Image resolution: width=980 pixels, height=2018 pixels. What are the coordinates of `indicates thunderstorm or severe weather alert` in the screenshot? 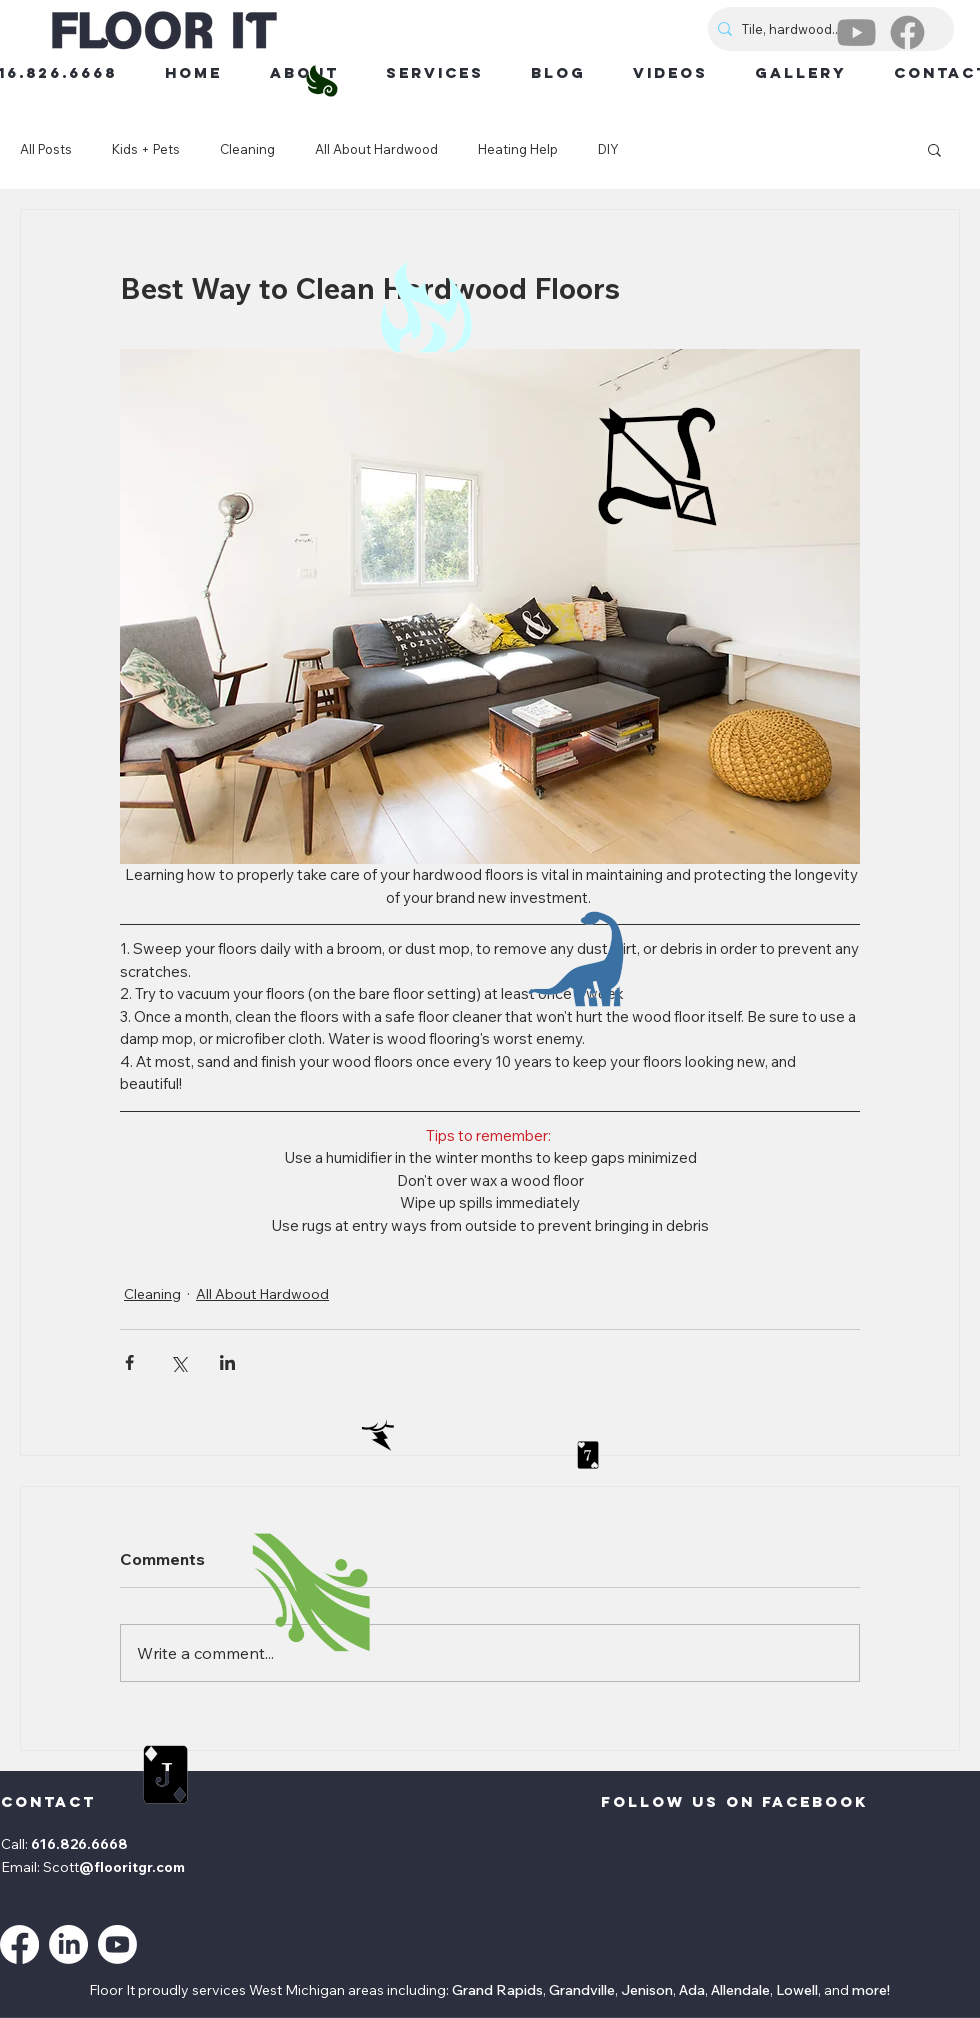 It's located at (378, 1435).